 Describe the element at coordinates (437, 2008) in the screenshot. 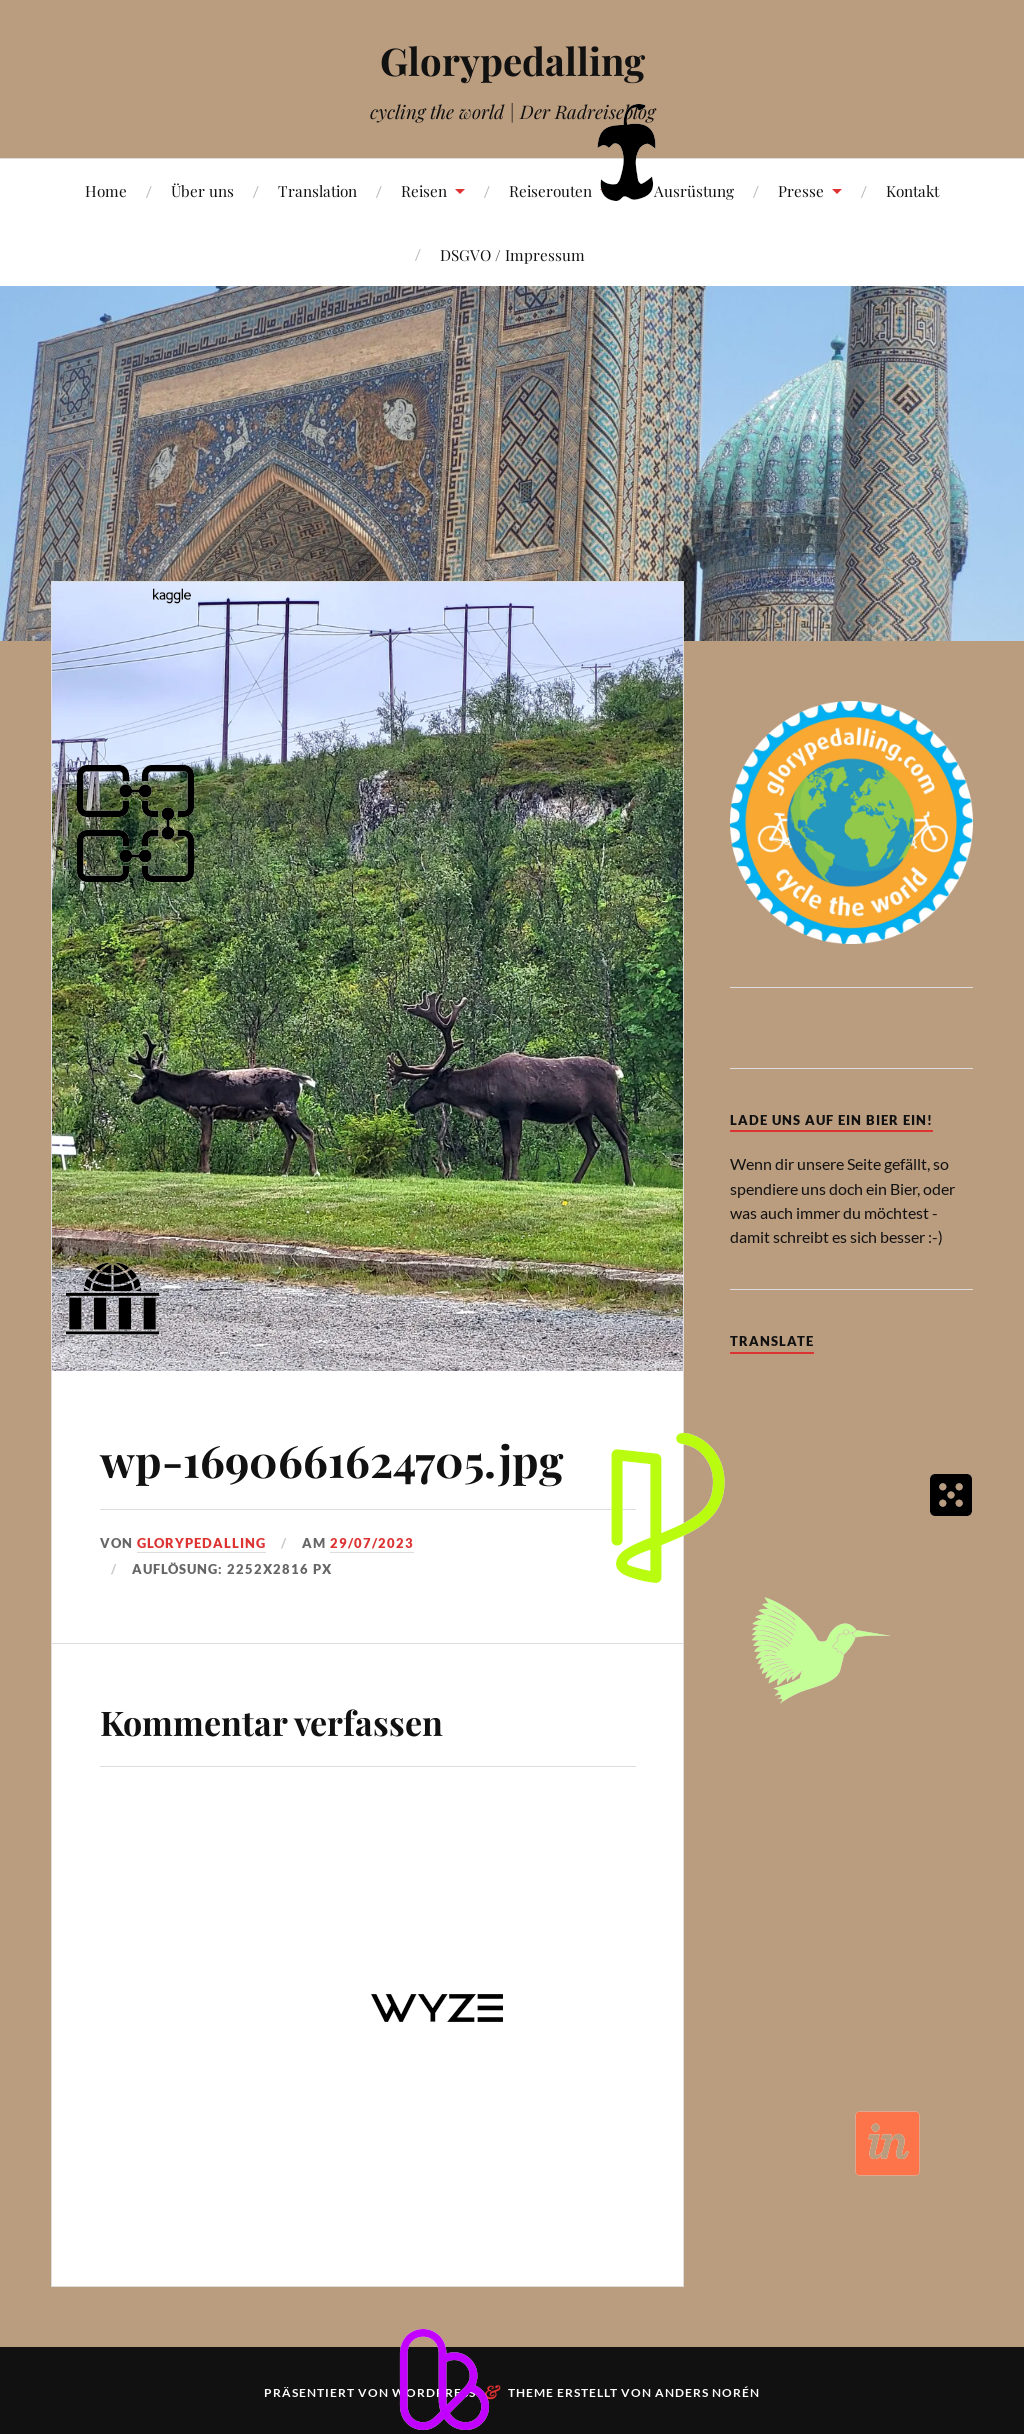

I see `open the Wyze smart home app` at that location.